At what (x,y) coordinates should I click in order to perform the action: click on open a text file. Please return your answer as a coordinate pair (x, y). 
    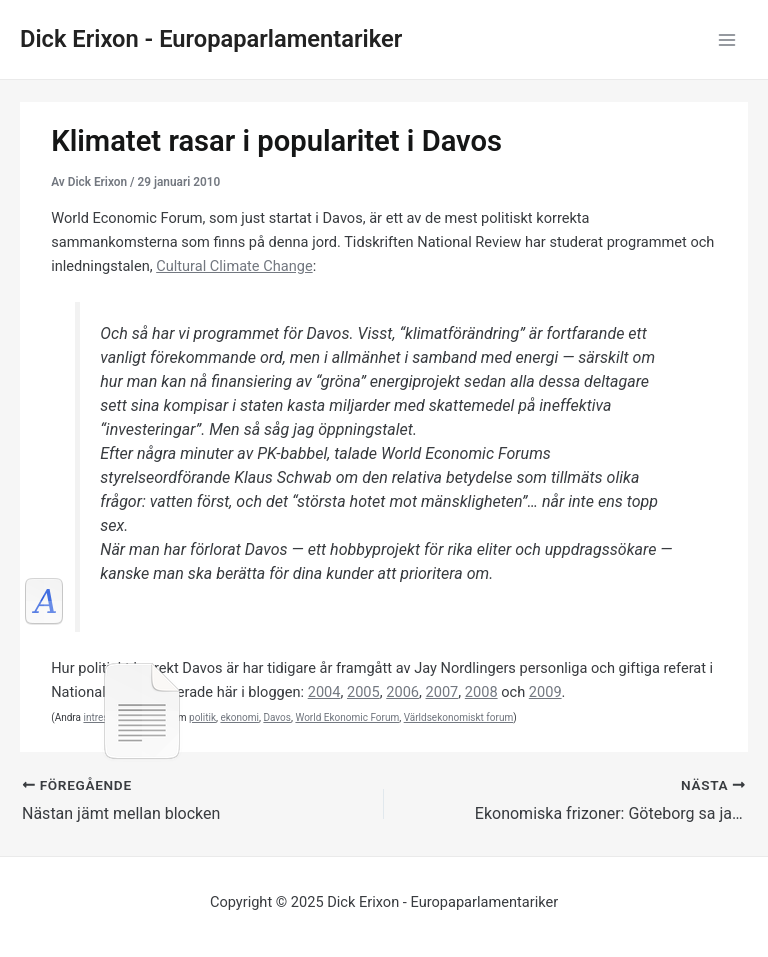
    Looking at the image, I should click on (142, 711).